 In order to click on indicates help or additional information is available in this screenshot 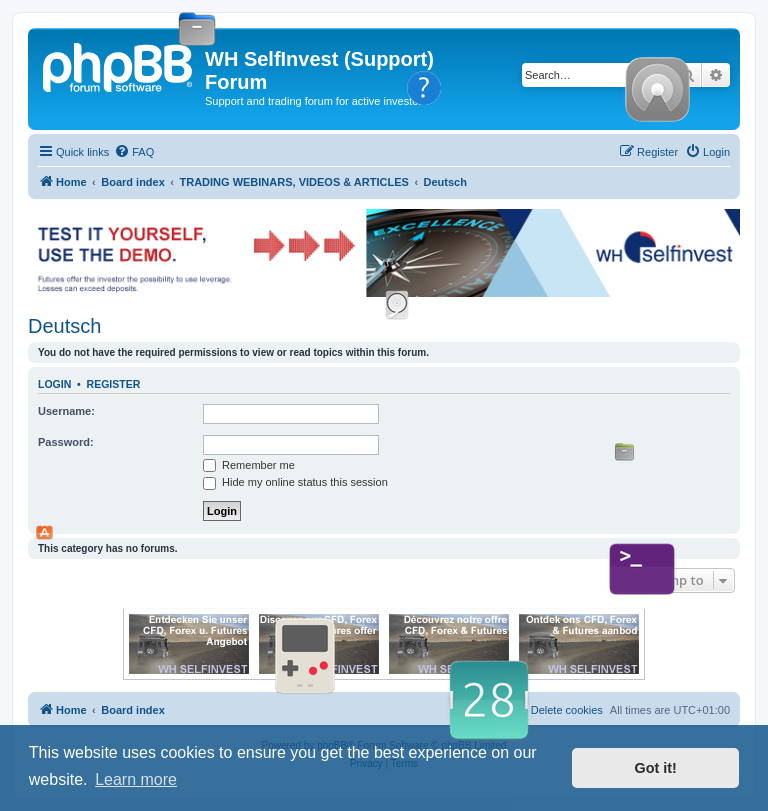, I will do `click(423, 87)`.